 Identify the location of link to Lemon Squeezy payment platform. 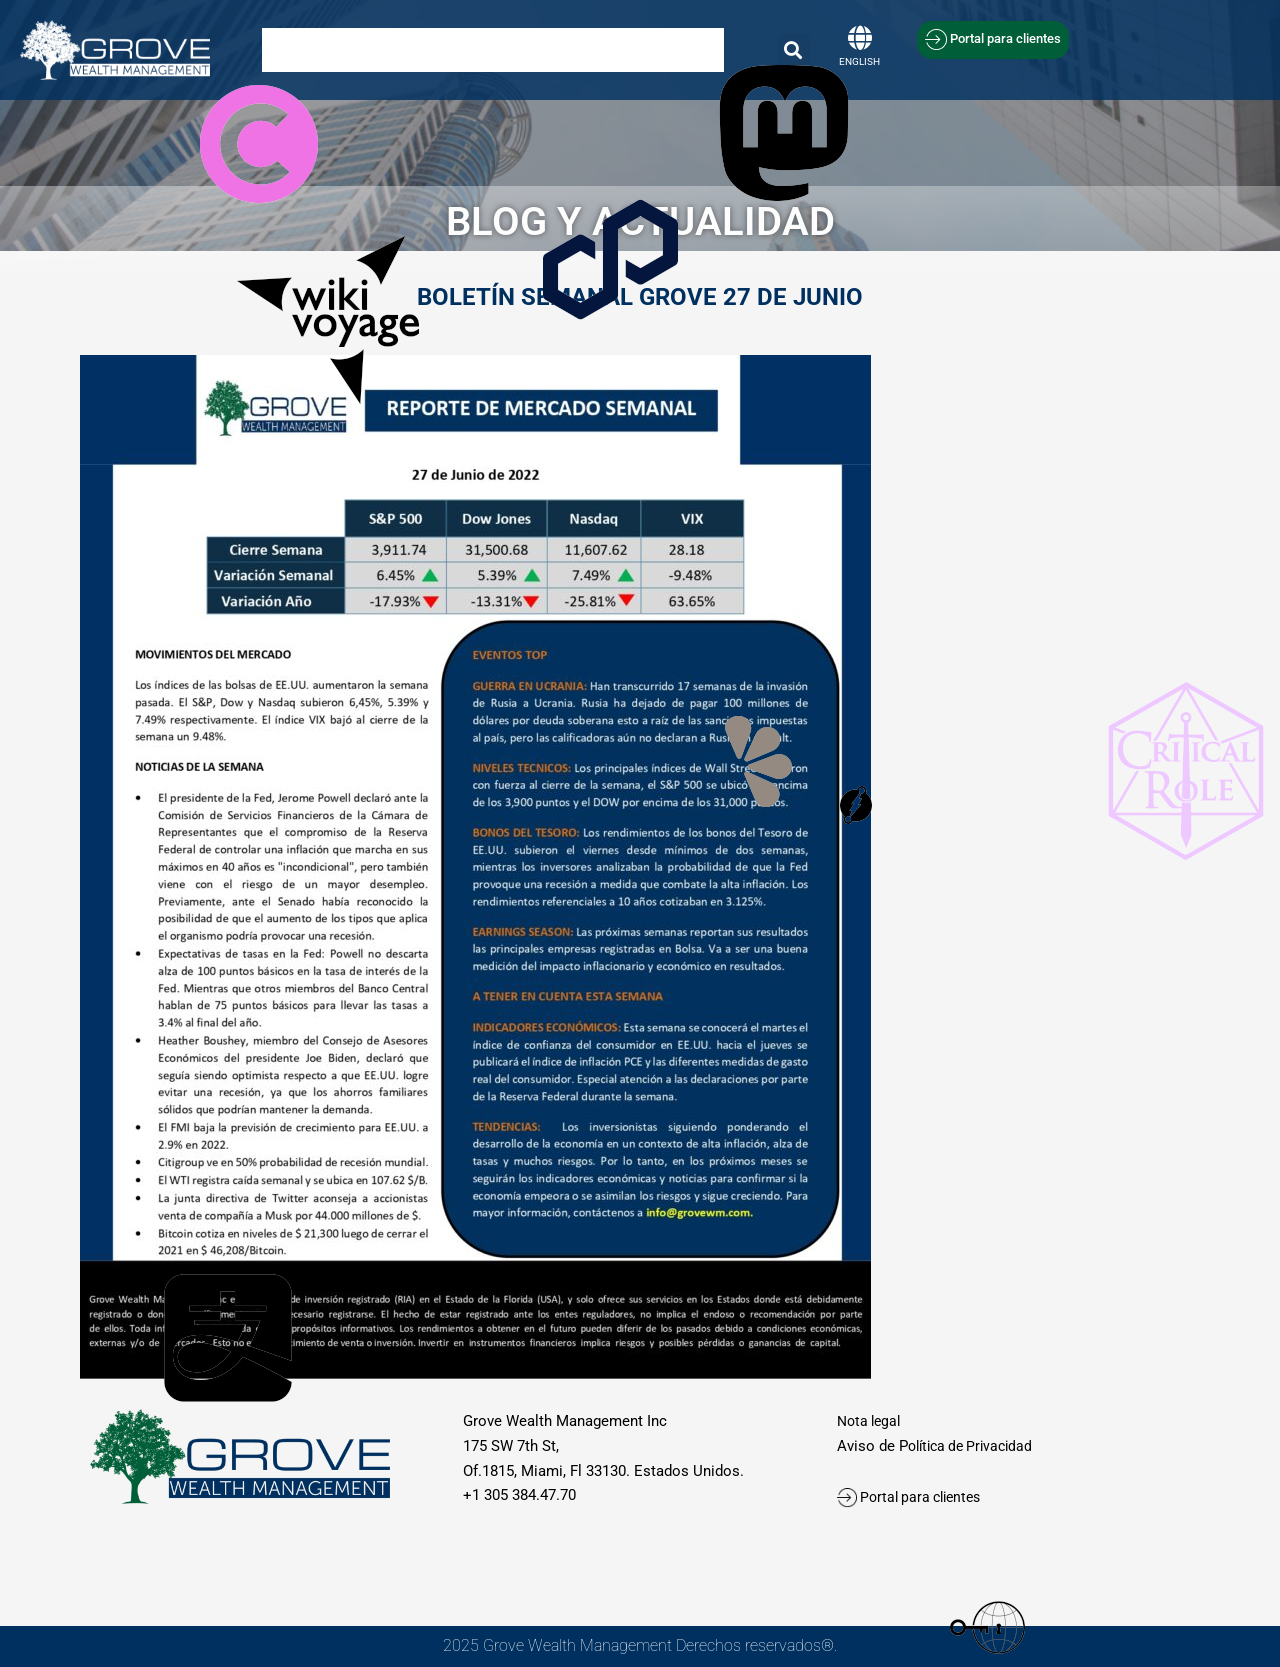
(758, 761).